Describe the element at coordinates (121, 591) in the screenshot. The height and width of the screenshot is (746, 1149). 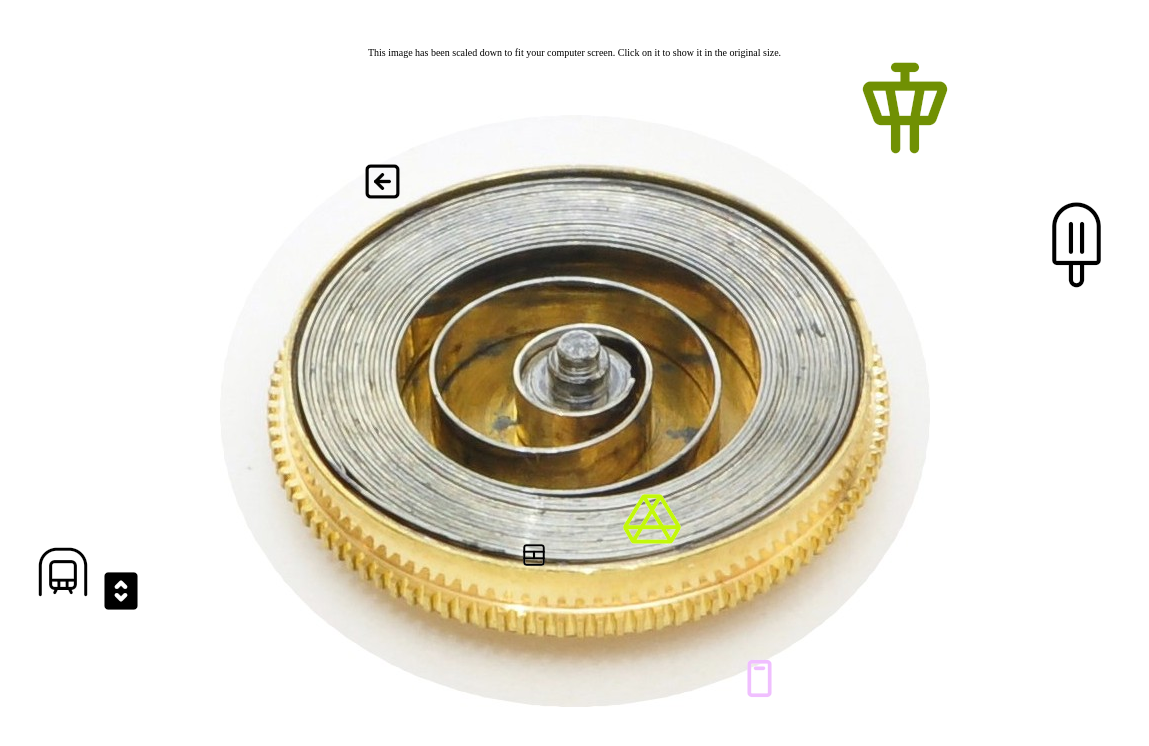
I see `access elevator controls or floor selection` at that location.